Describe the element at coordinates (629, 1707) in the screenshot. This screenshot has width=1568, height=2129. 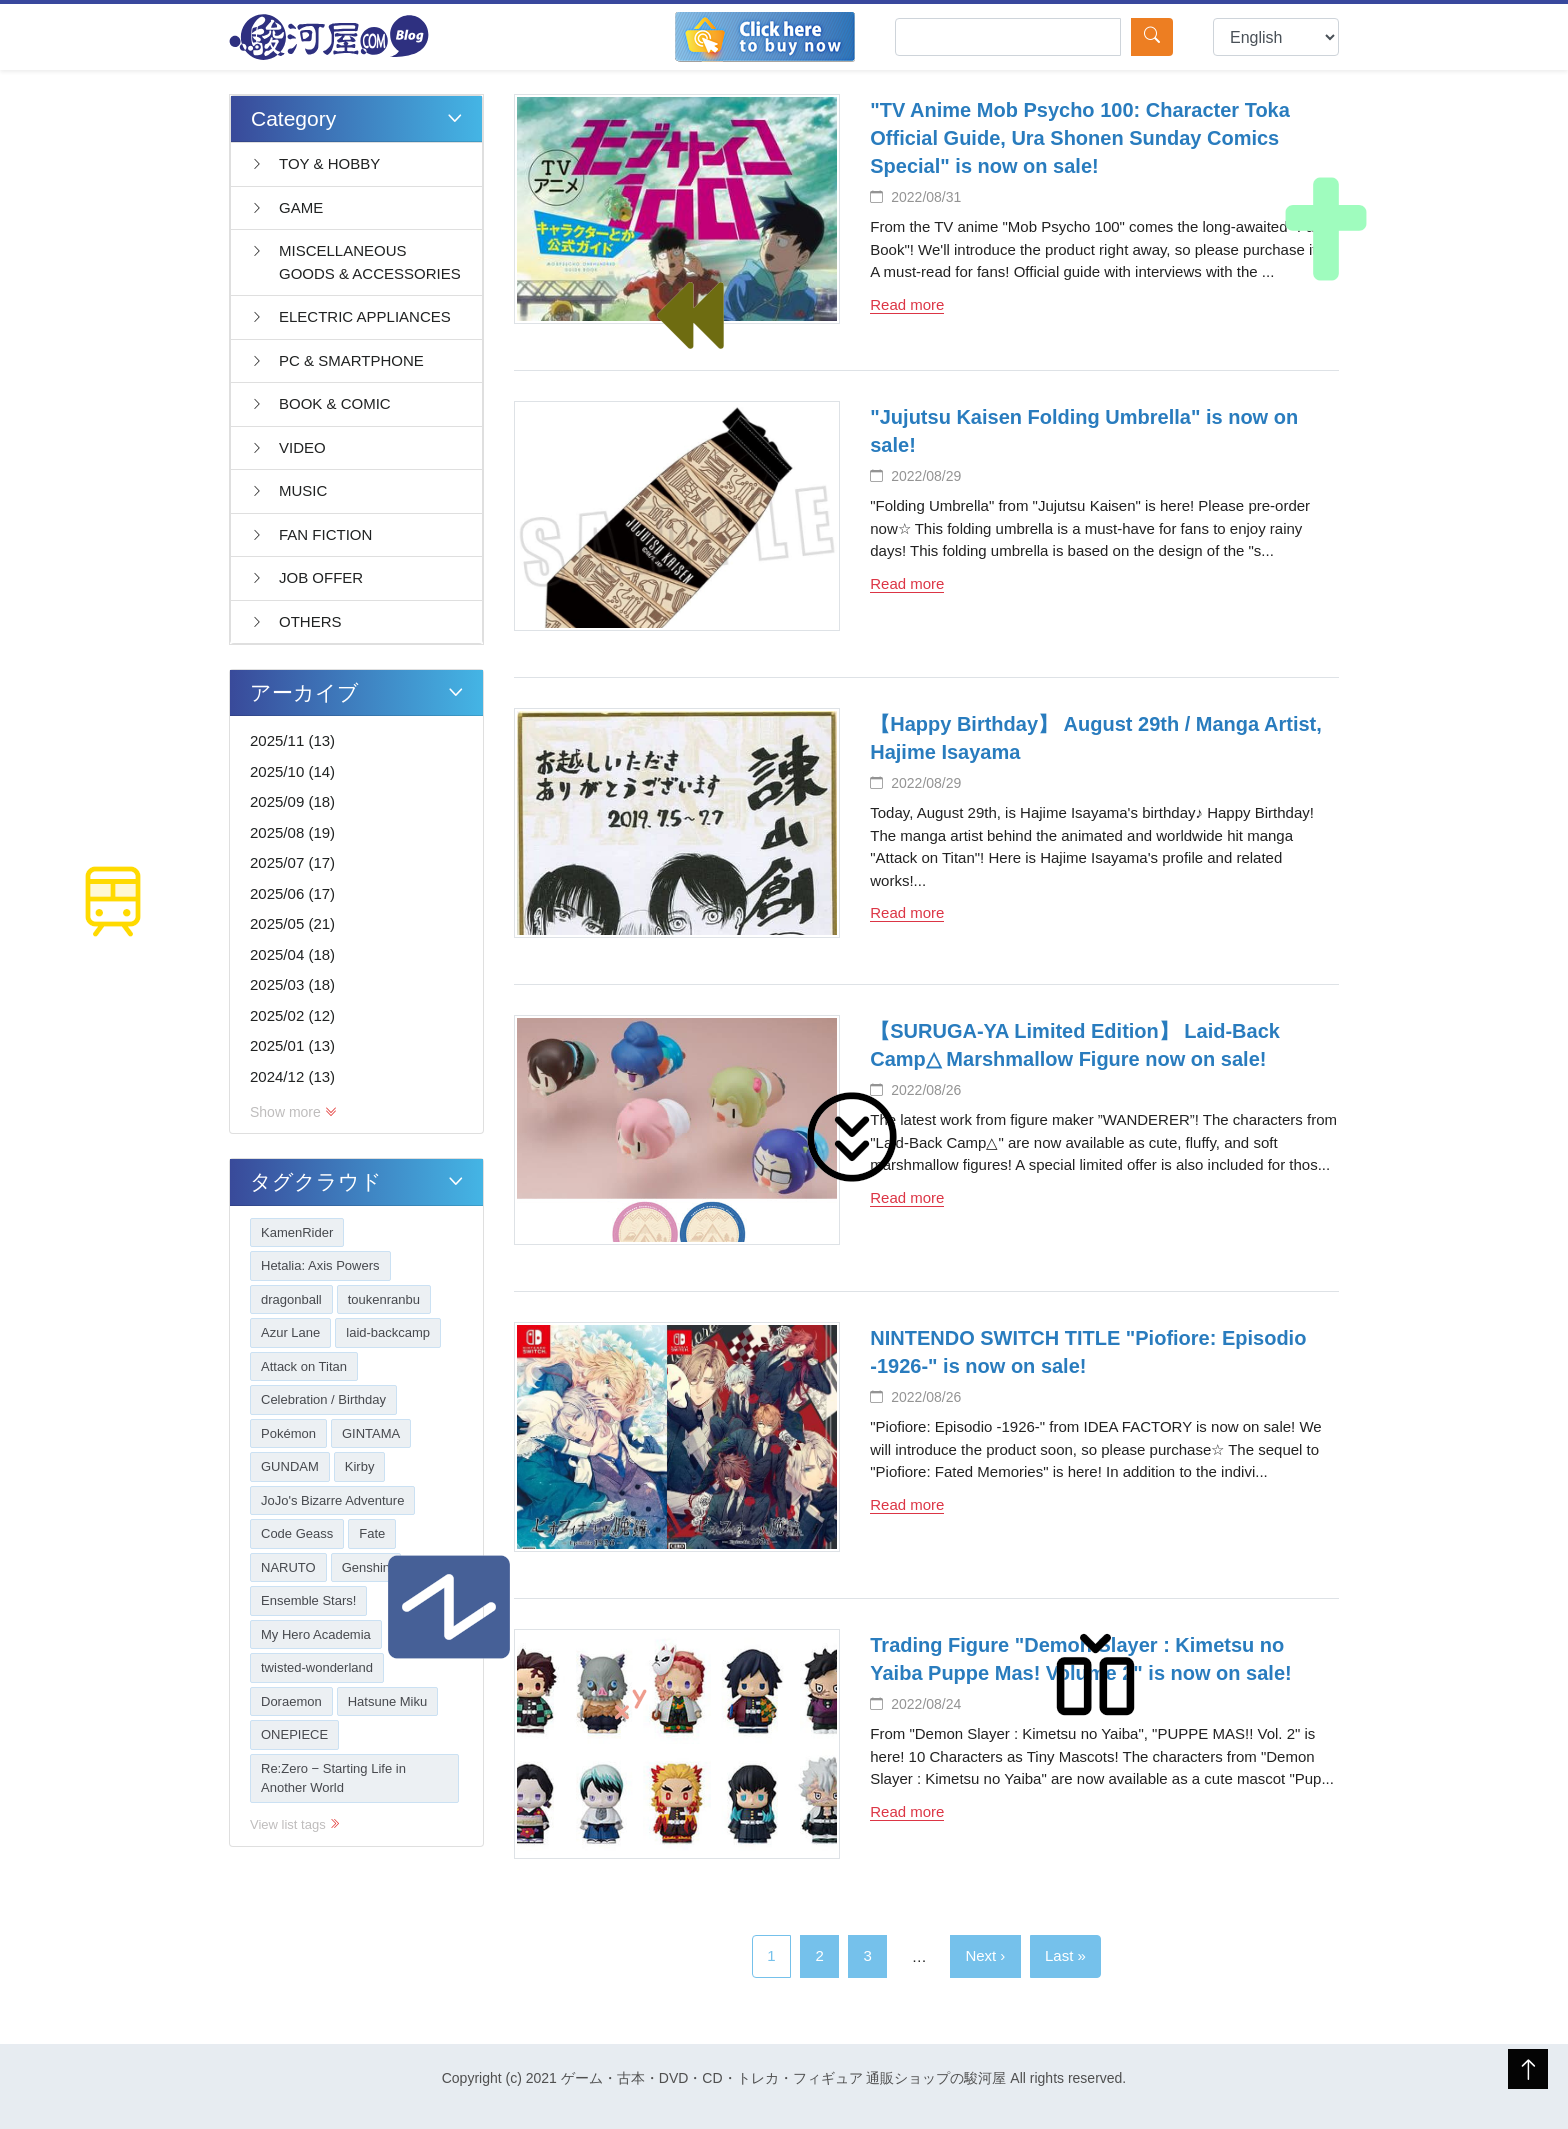
I see `calculate x raised to the power of y` at that location.